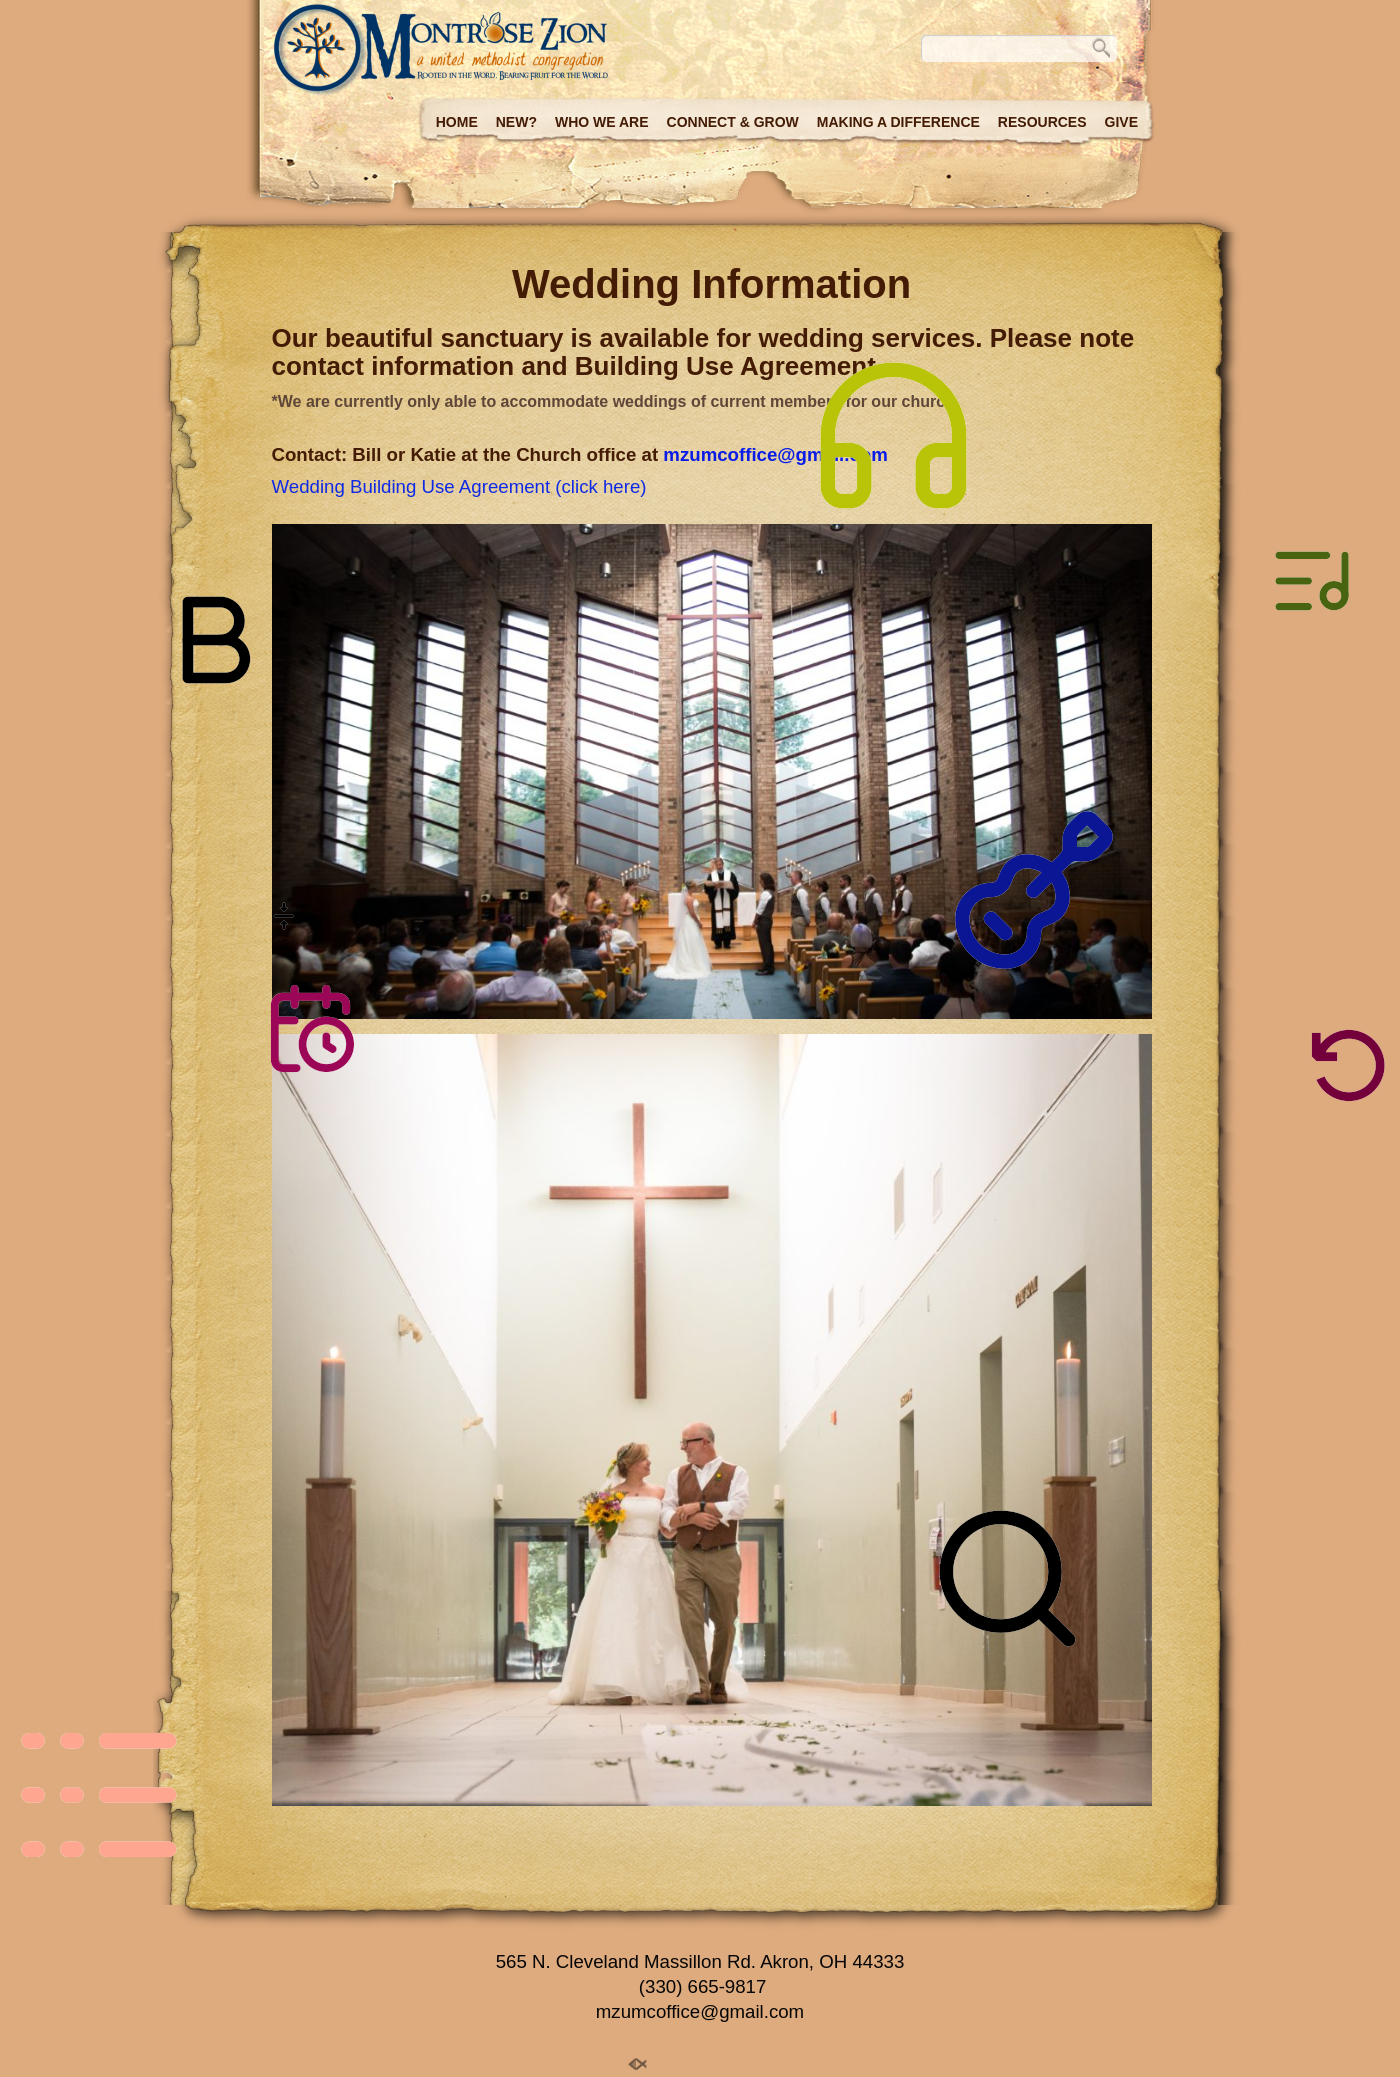 This screenshot has width=1400, height=2077. I want to click on apply bold formatting to selected text, so click(215, 640).